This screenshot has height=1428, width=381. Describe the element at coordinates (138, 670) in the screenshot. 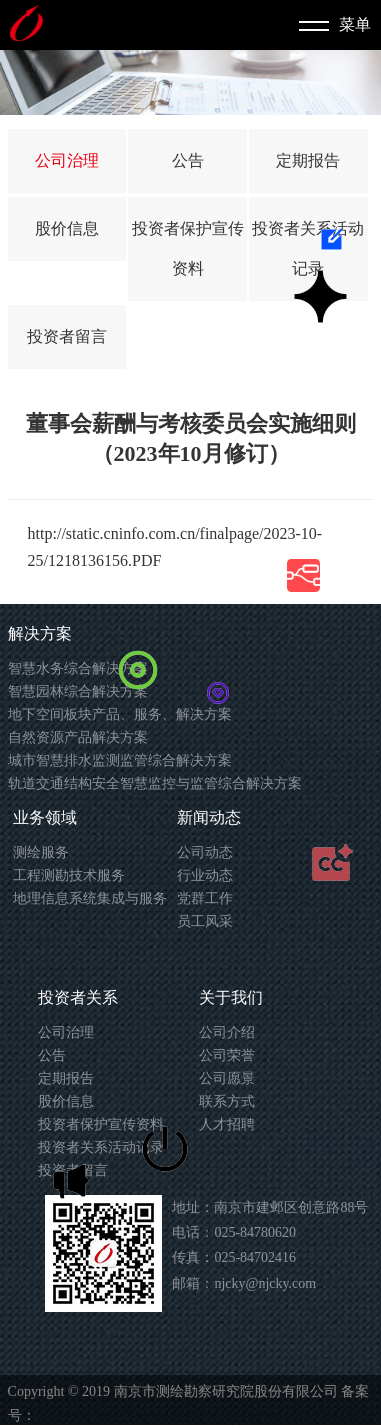

I see `view music album or disc` at that location.